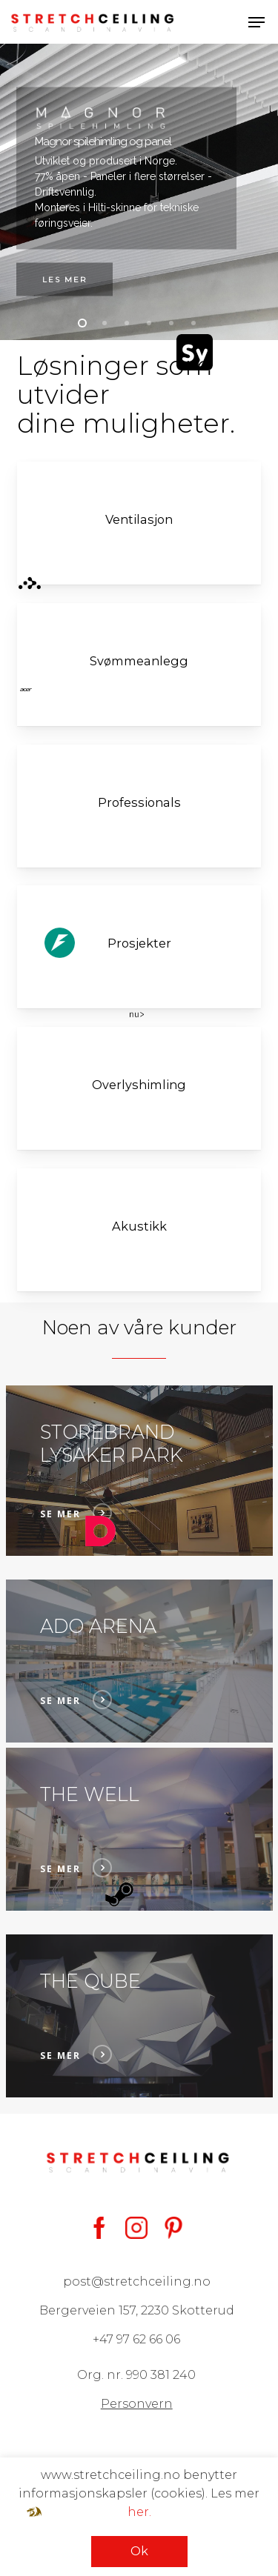 This screenshot has width=278, height=2576. Describe the element at coordinates (34, 2512) in the screenshot. I see `redragon brand logo` at that location.